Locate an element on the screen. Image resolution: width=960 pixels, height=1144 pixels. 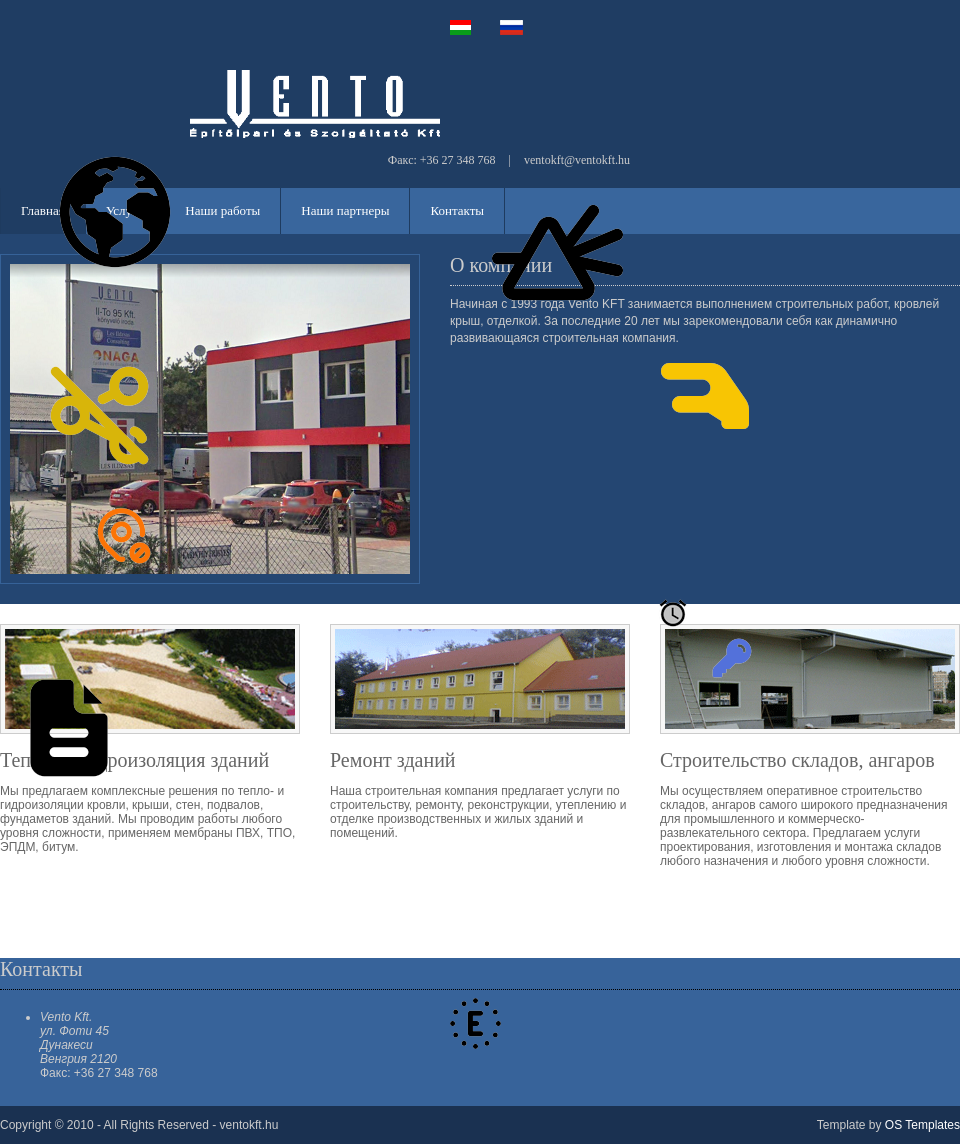
cancel or remove a location pin is located at coordinates (121, 534).